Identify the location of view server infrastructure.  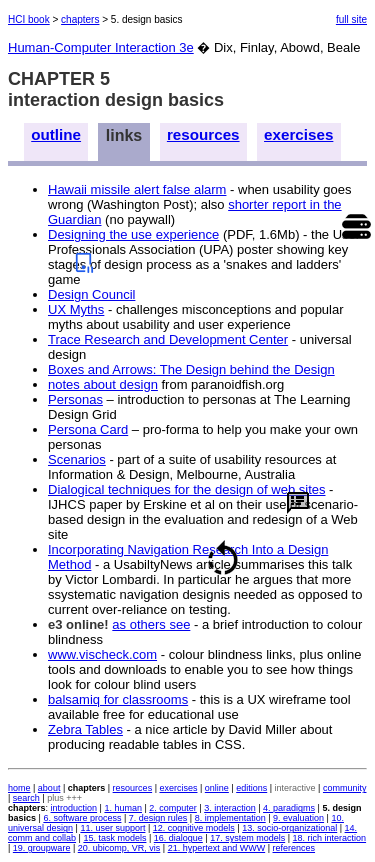
(356, 226).